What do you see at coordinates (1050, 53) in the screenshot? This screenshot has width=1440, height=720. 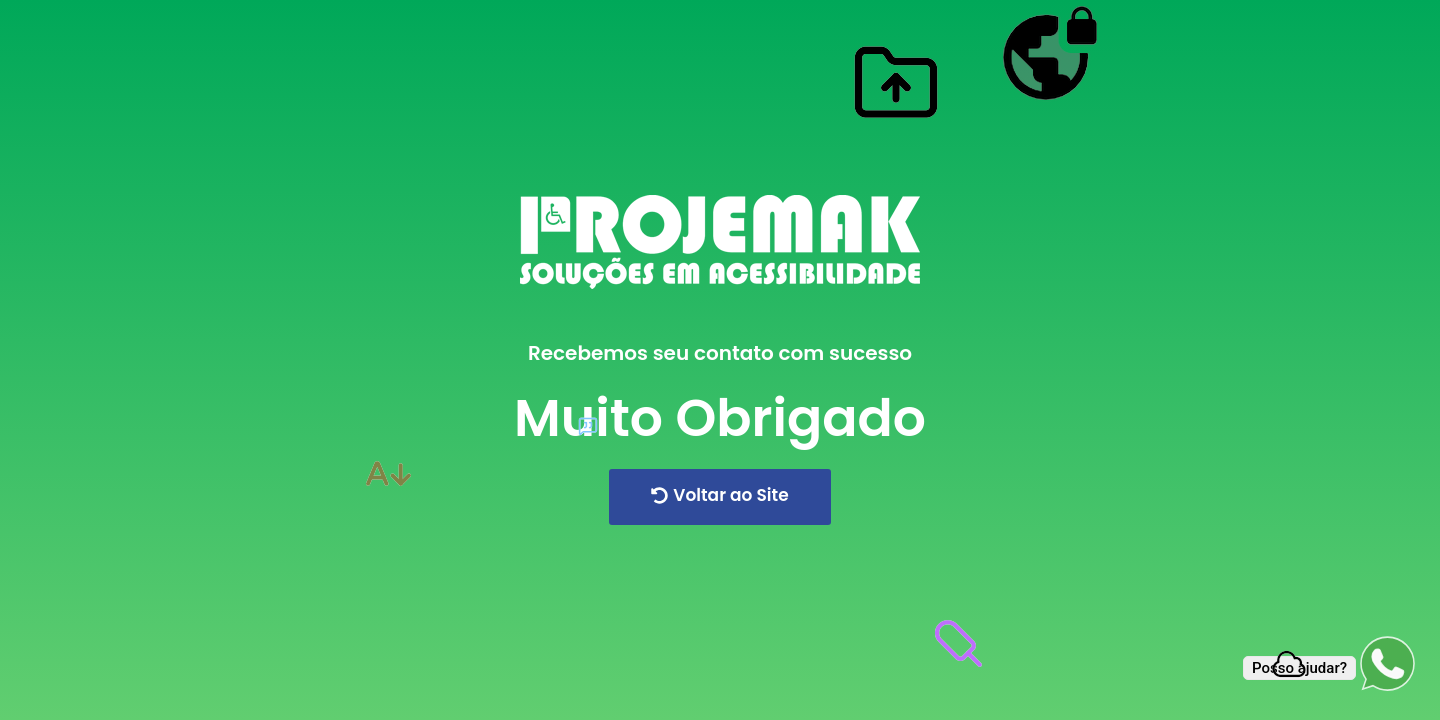 I see `indicates active VPN connection` at bounding box center [1050, 53].